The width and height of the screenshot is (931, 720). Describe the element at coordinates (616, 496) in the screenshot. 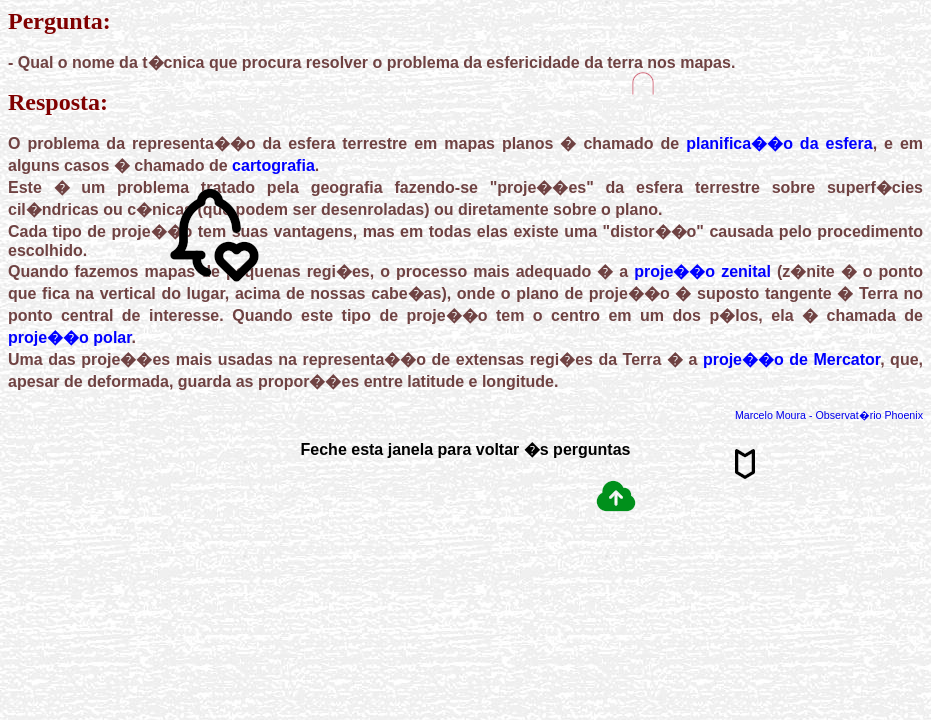

I see `upload file to cloud storage` at that location.